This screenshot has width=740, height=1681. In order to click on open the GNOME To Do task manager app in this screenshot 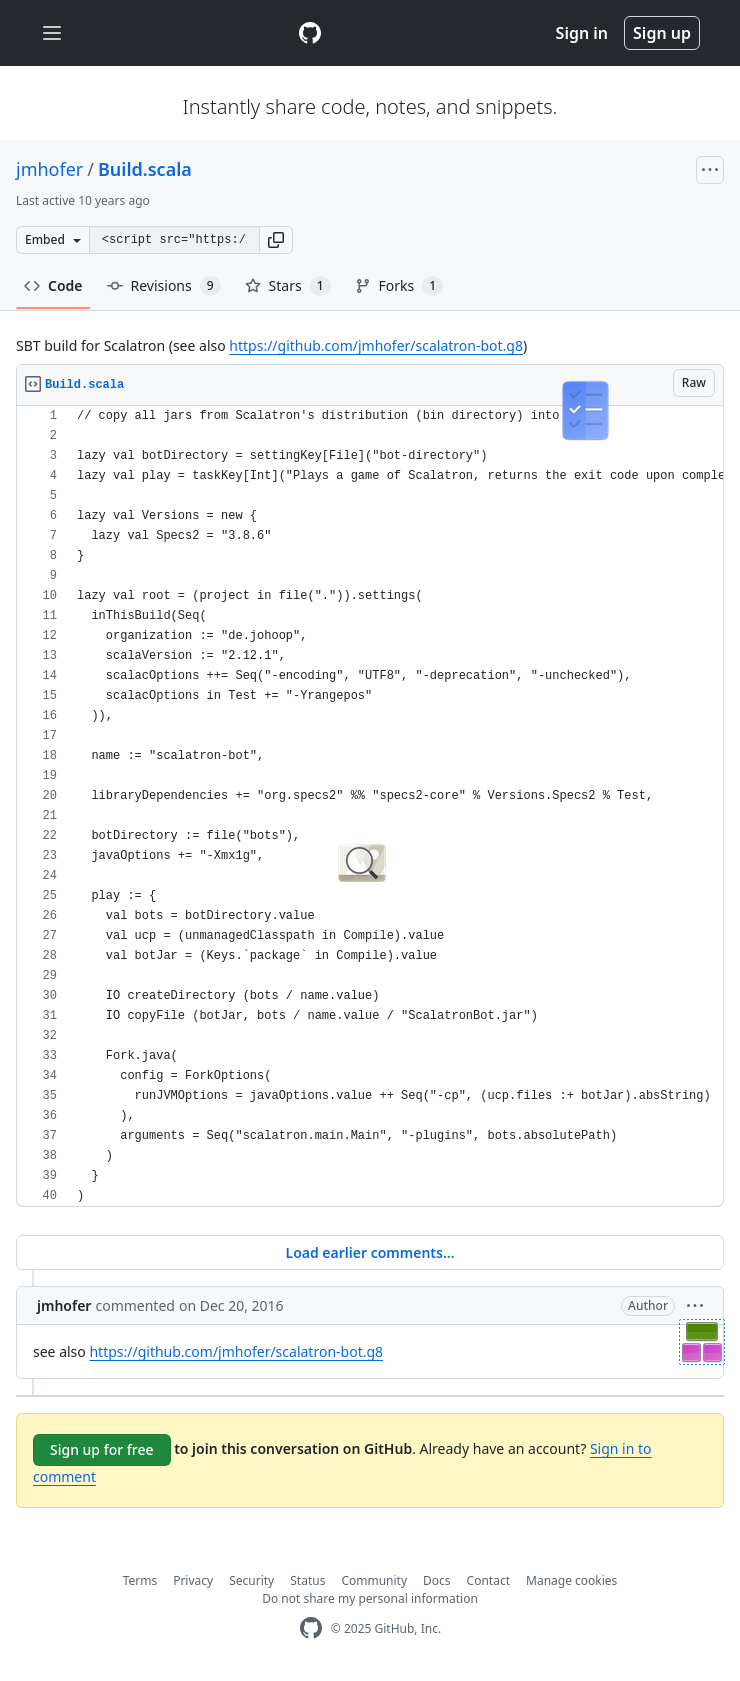, I will do `click(585, 410)`.